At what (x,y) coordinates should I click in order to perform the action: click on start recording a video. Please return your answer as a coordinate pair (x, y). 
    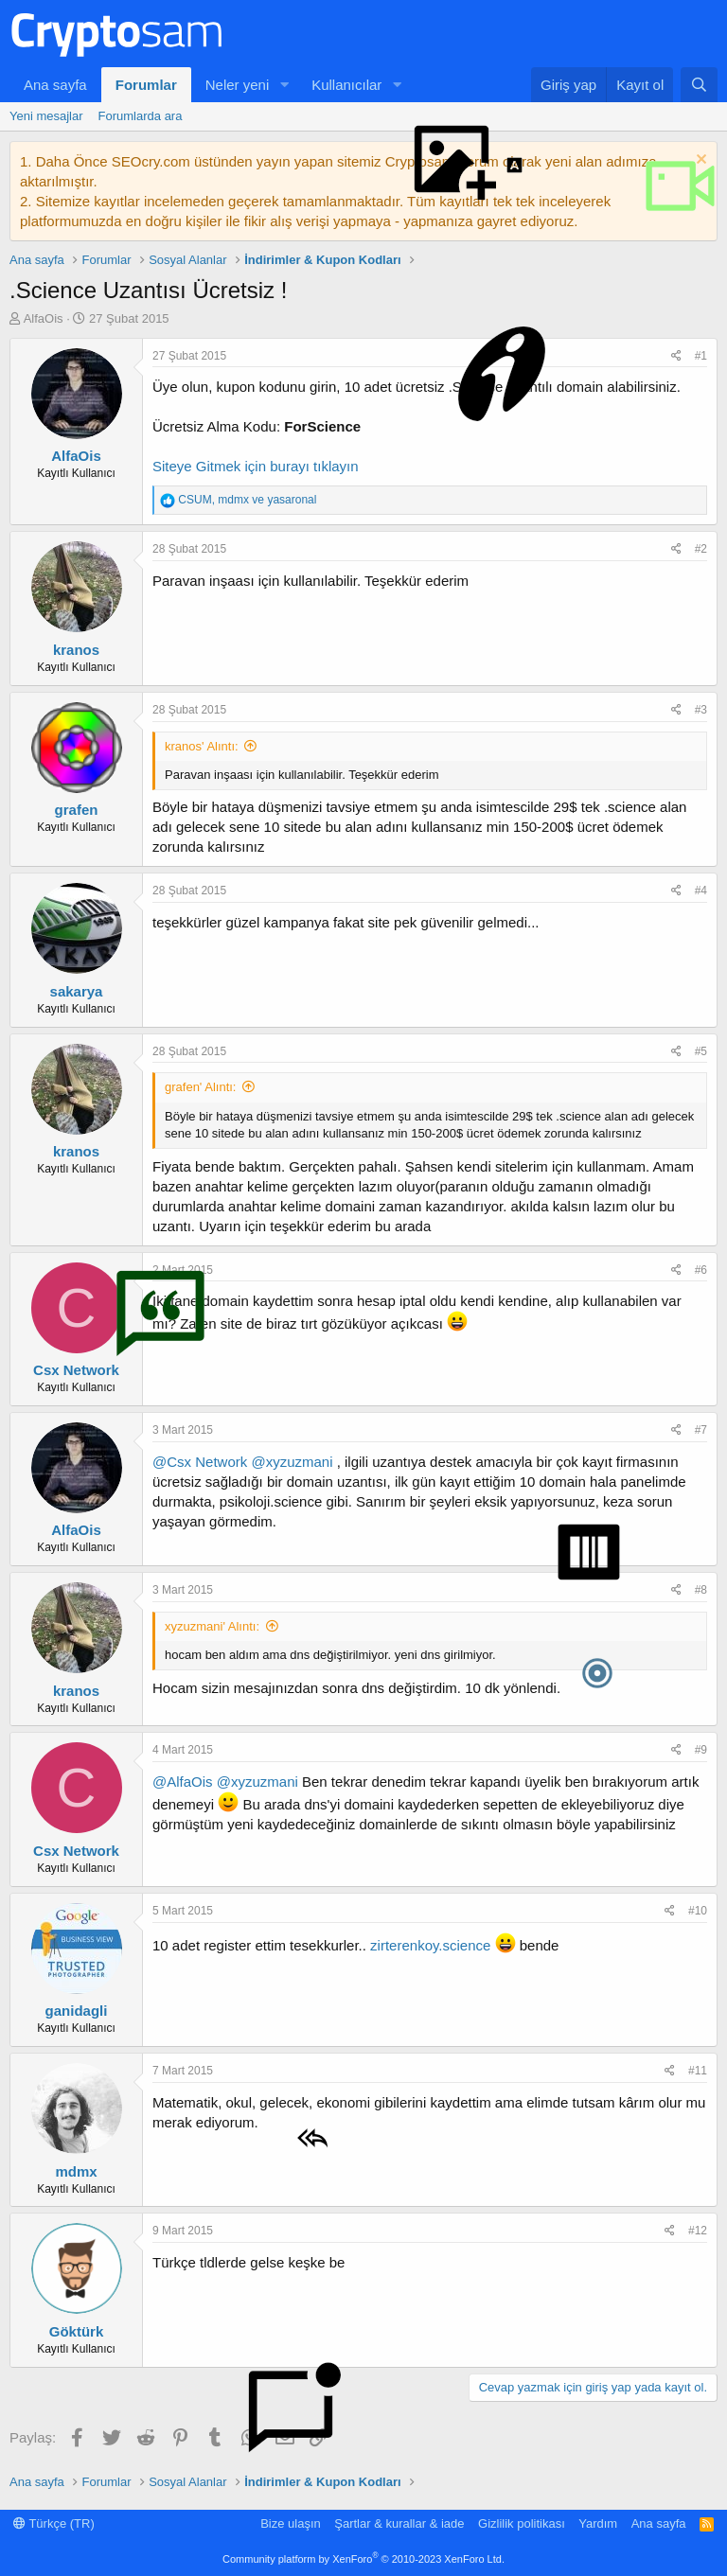
    Looking at the image, I should click on (680, 185).